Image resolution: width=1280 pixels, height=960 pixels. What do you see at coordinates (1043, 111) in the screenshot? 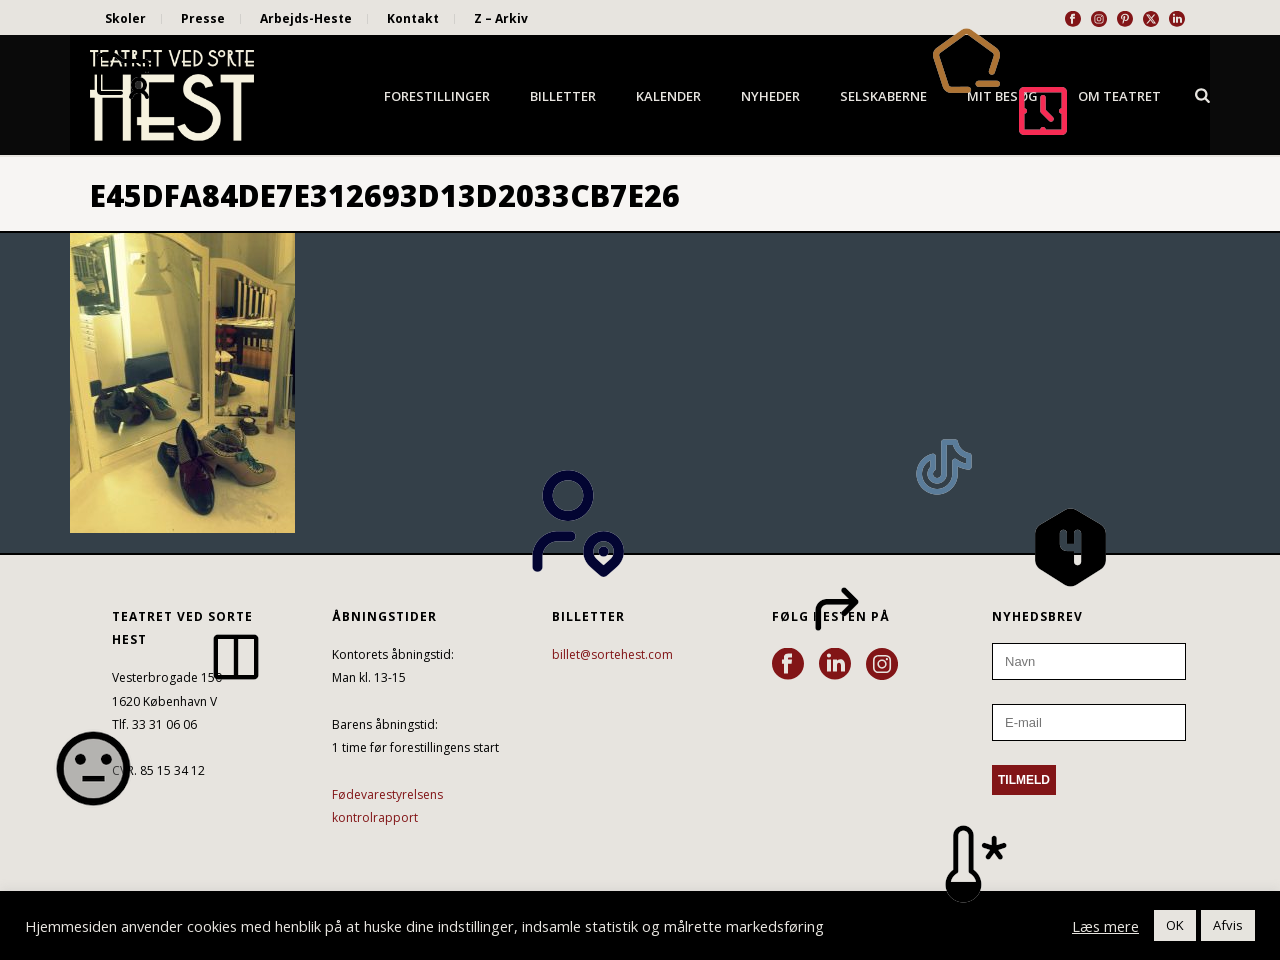
I see `view current time` at bounding box center [1043, 111].